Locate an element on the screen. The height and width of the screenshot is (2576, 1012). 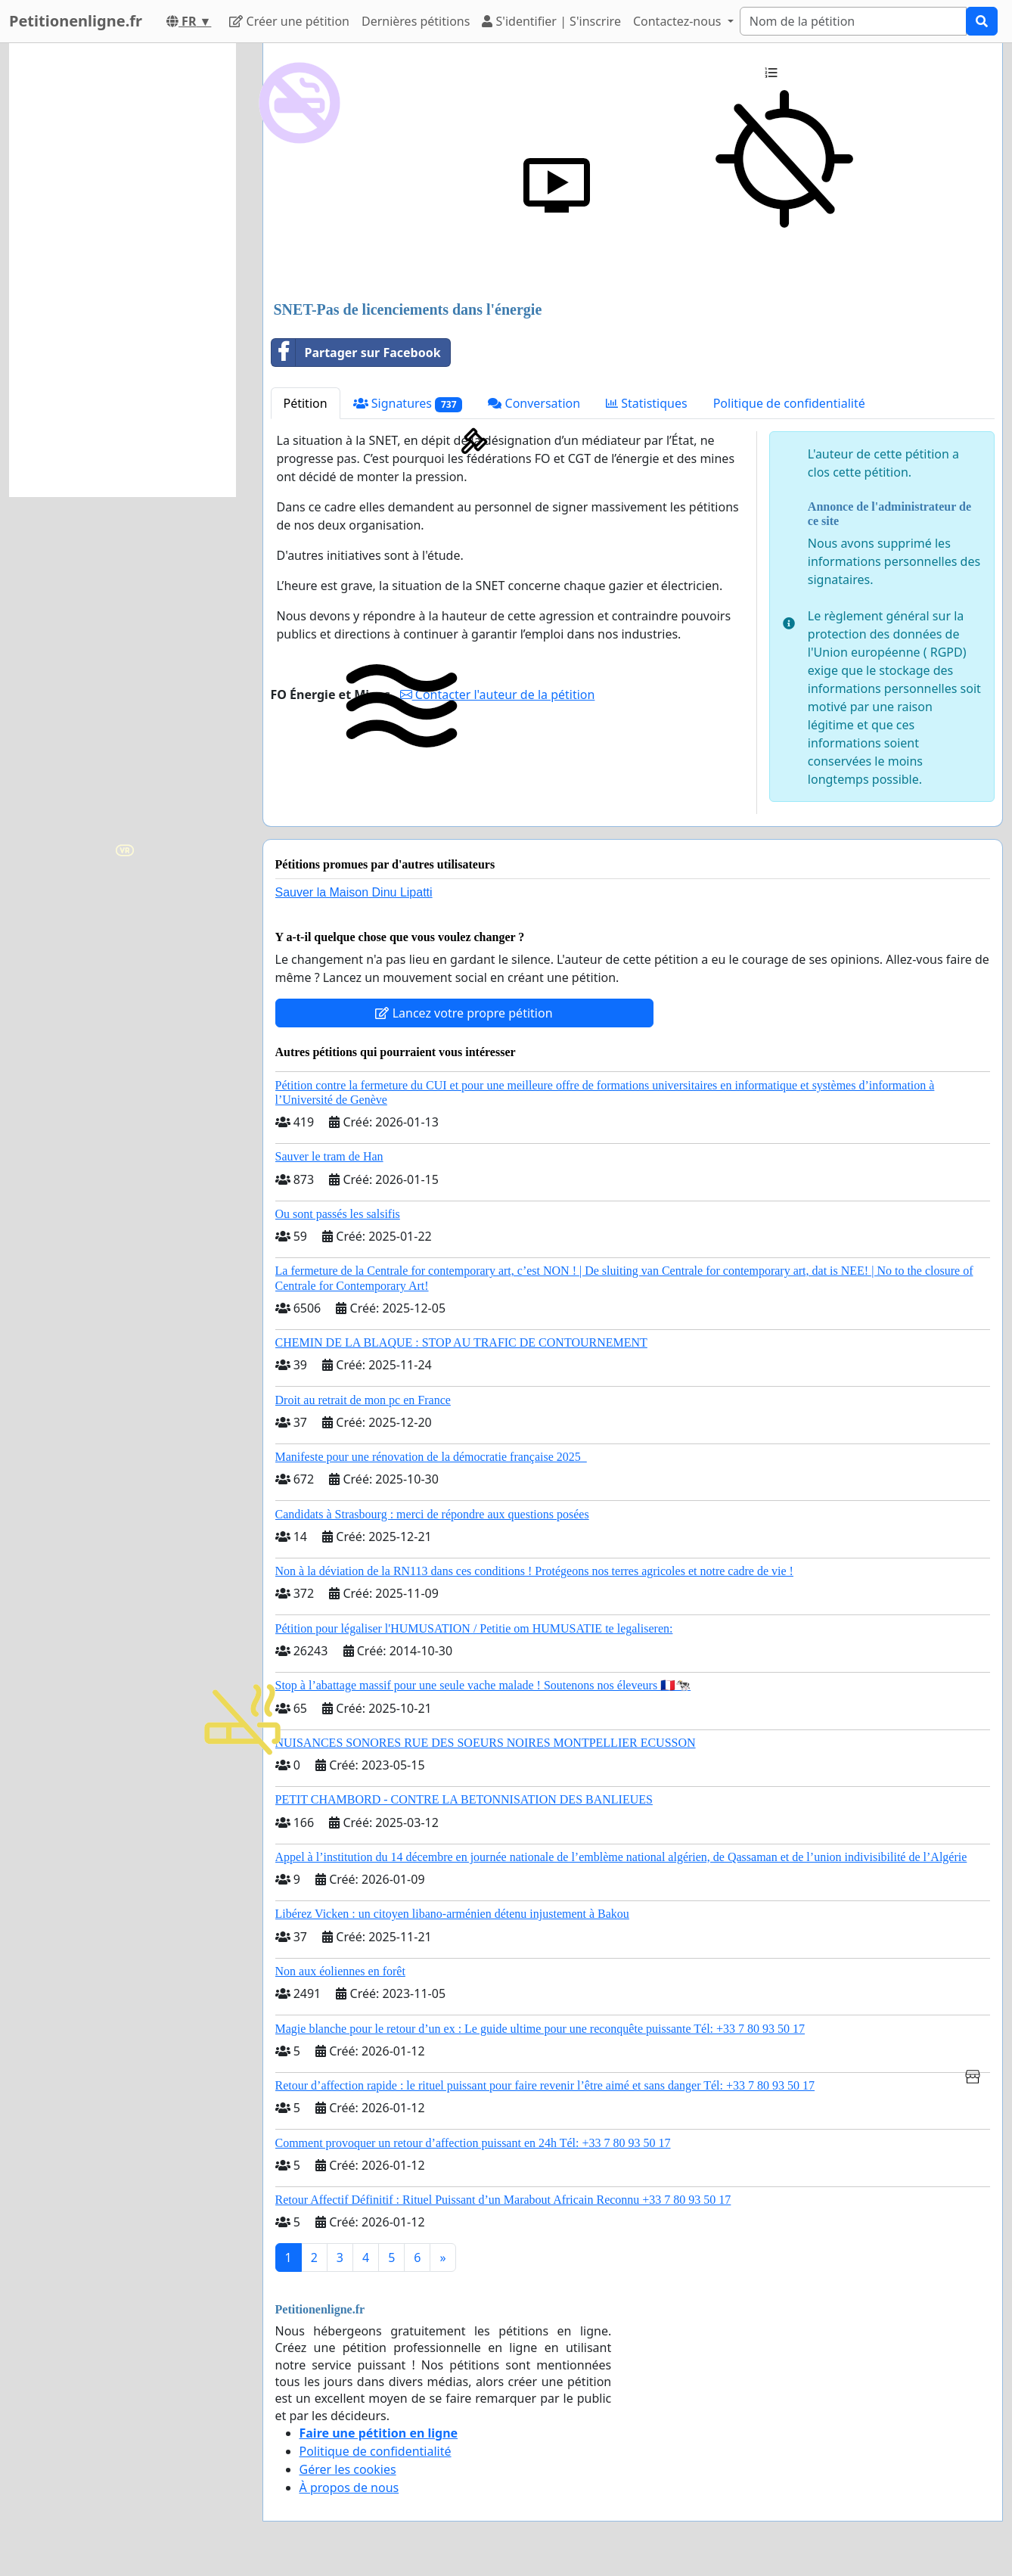
create a numbered list is located at coordinates (771, 73).